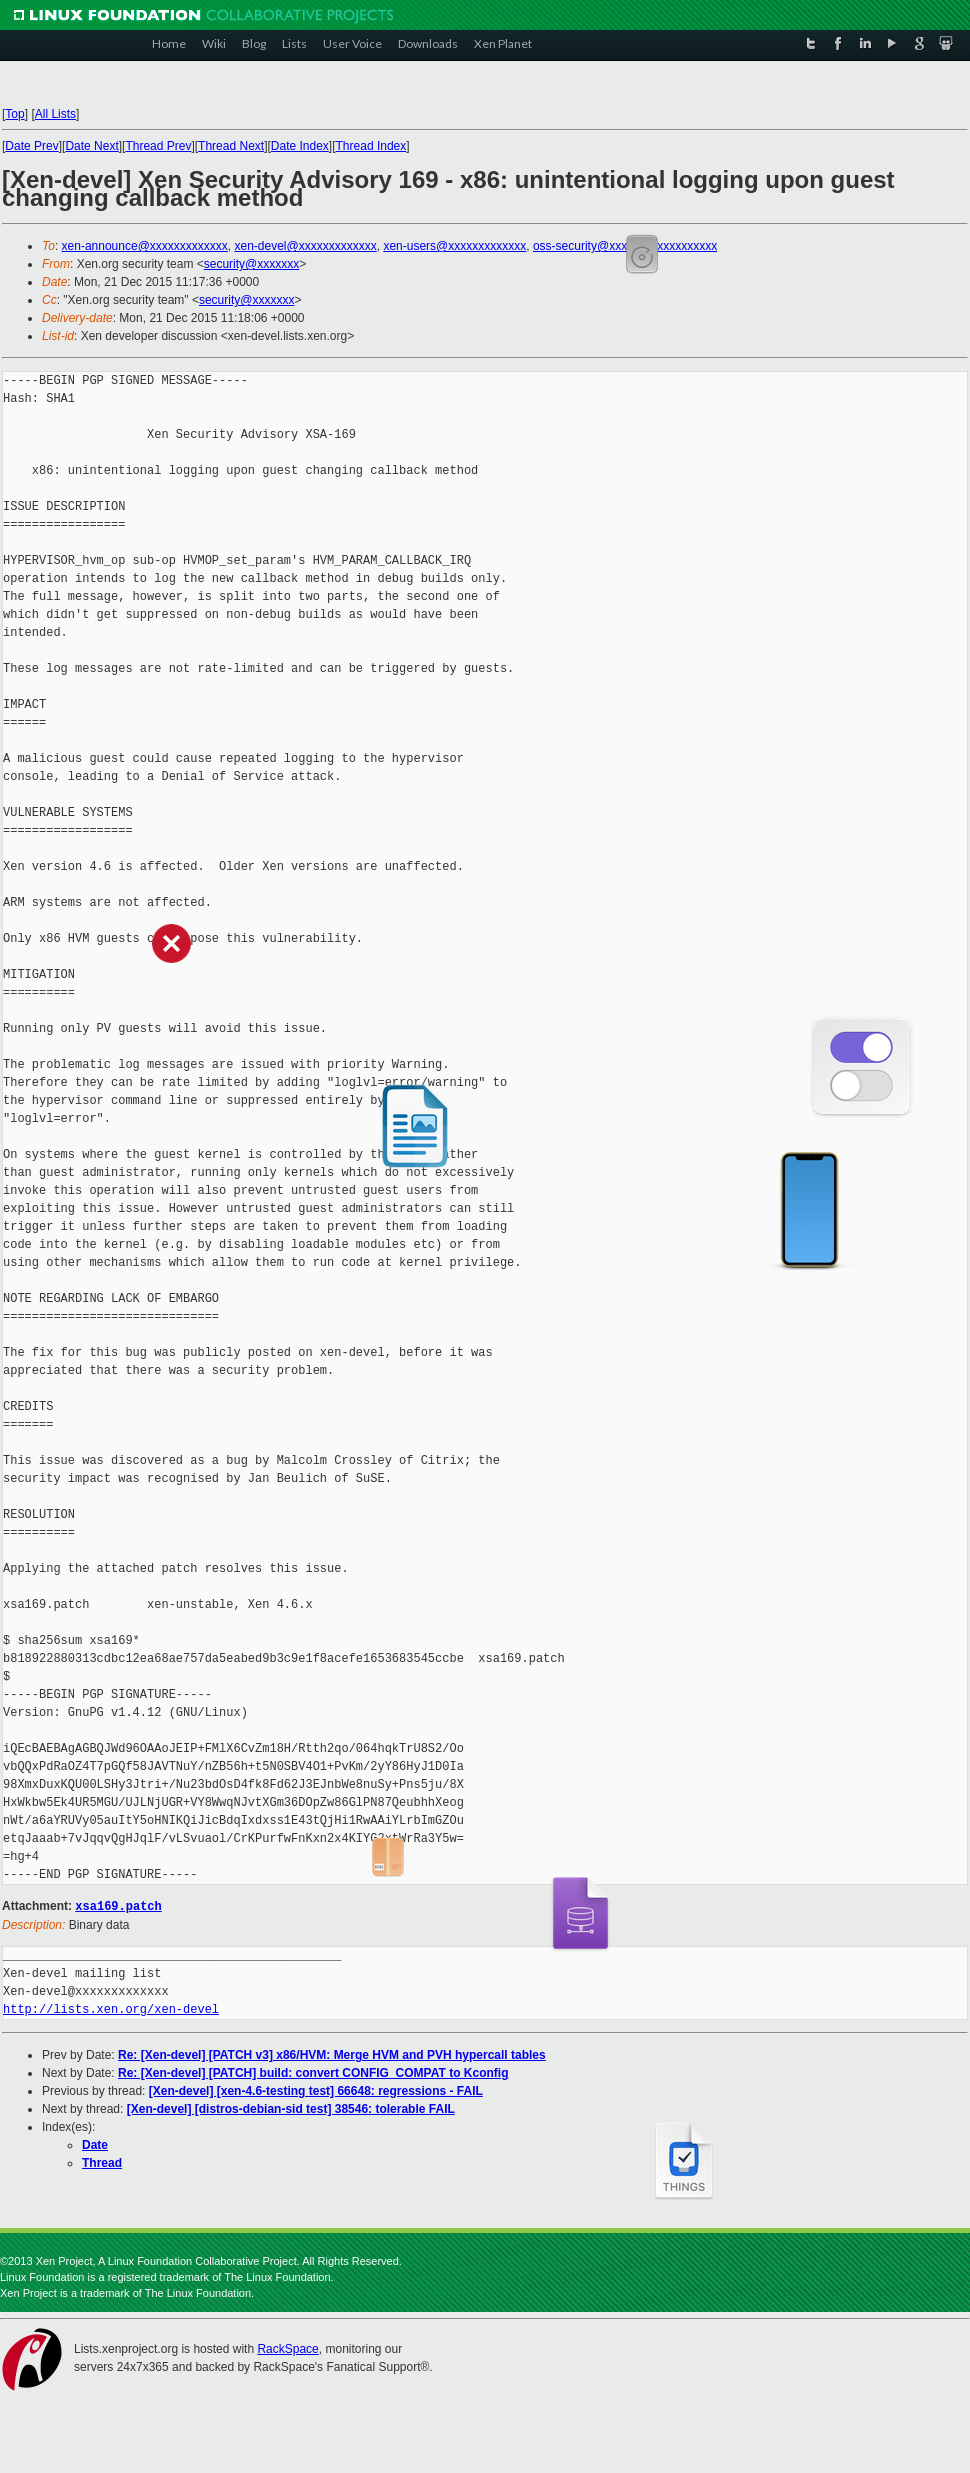 The height and width of the screenshot is (2473, 970). Describe the element at coordinates (809, 1211) in the screenshot. I see `iPhone 11 device icon` at that location.